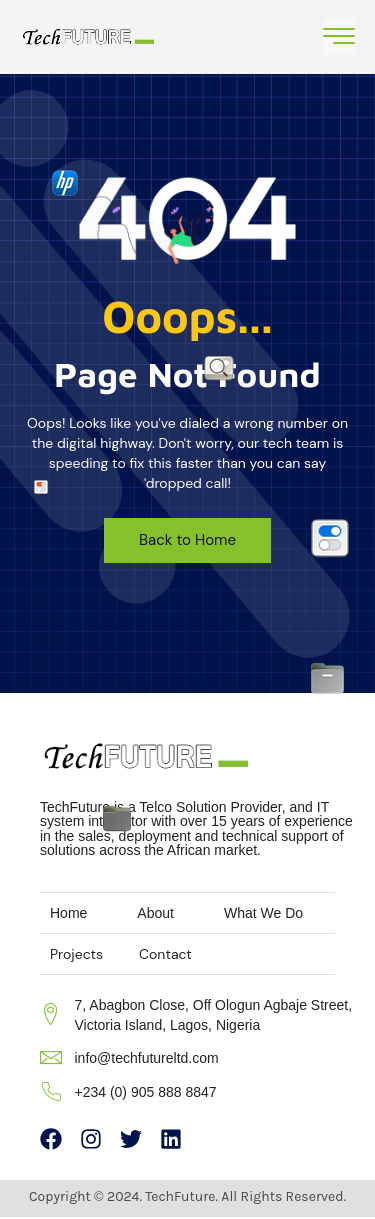 The height and width of the screenshot is (1219, 375). Describe the element at coordinates (41, 487) in the screenshot. I see `open system settings or preferences` at that location.